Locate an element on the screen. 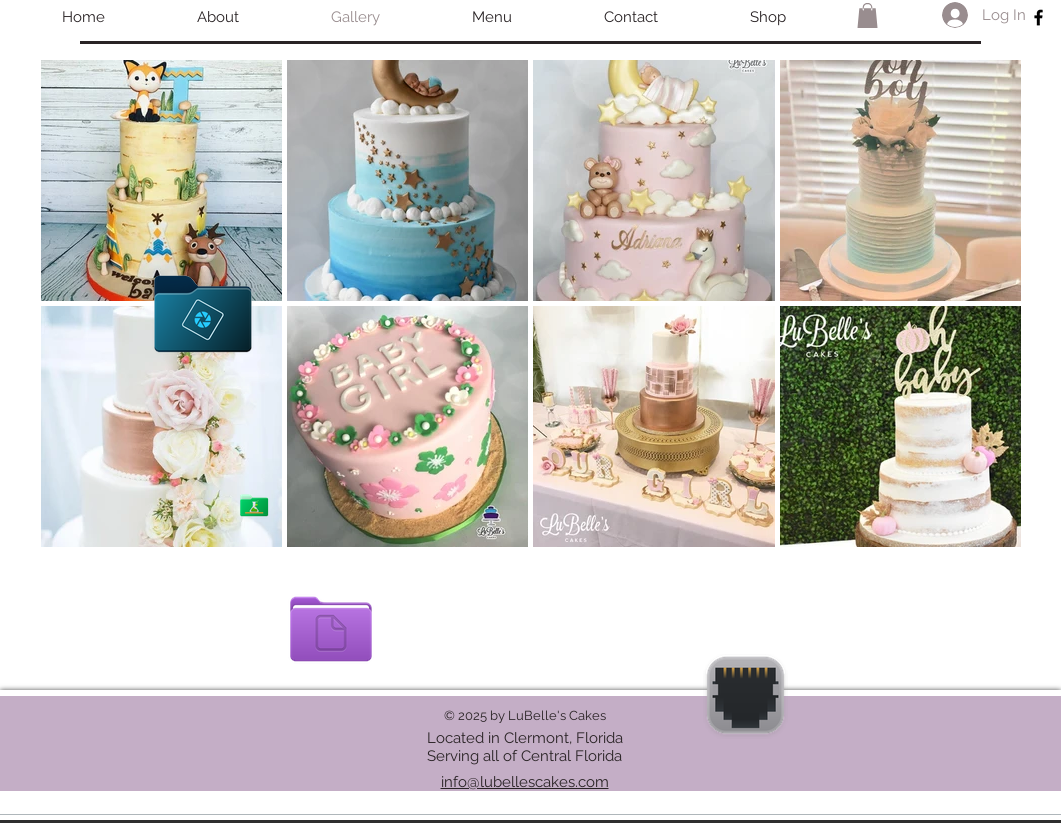 Image resolution: width=1061 pixels, height=829 pixels. open your documents folder is located at coordinates (331, 629).